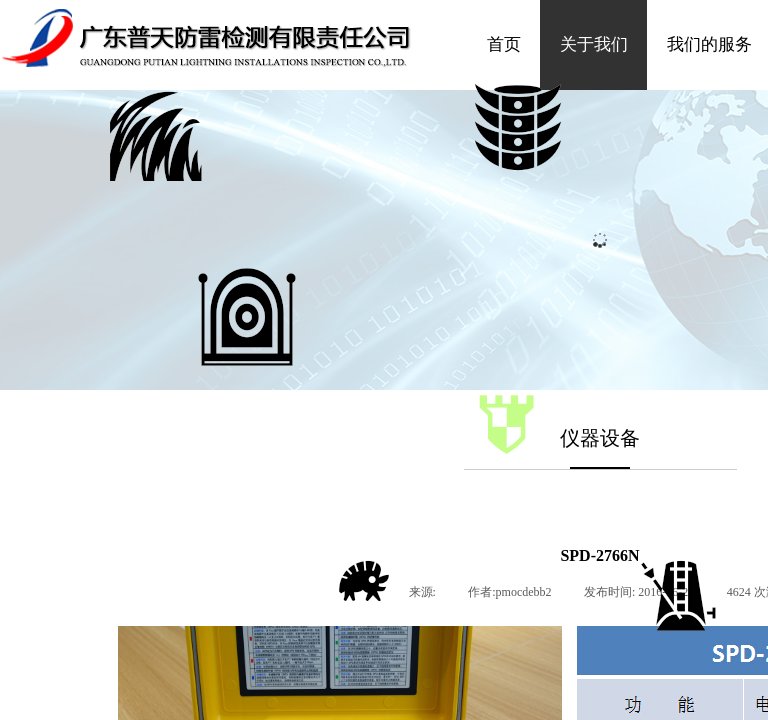 This screenshot has width=768, height=720. What do you see at coordinates (506, 425) in the screenshot?
I see `activate shield or defense mode` at bounding box center [506, 425].